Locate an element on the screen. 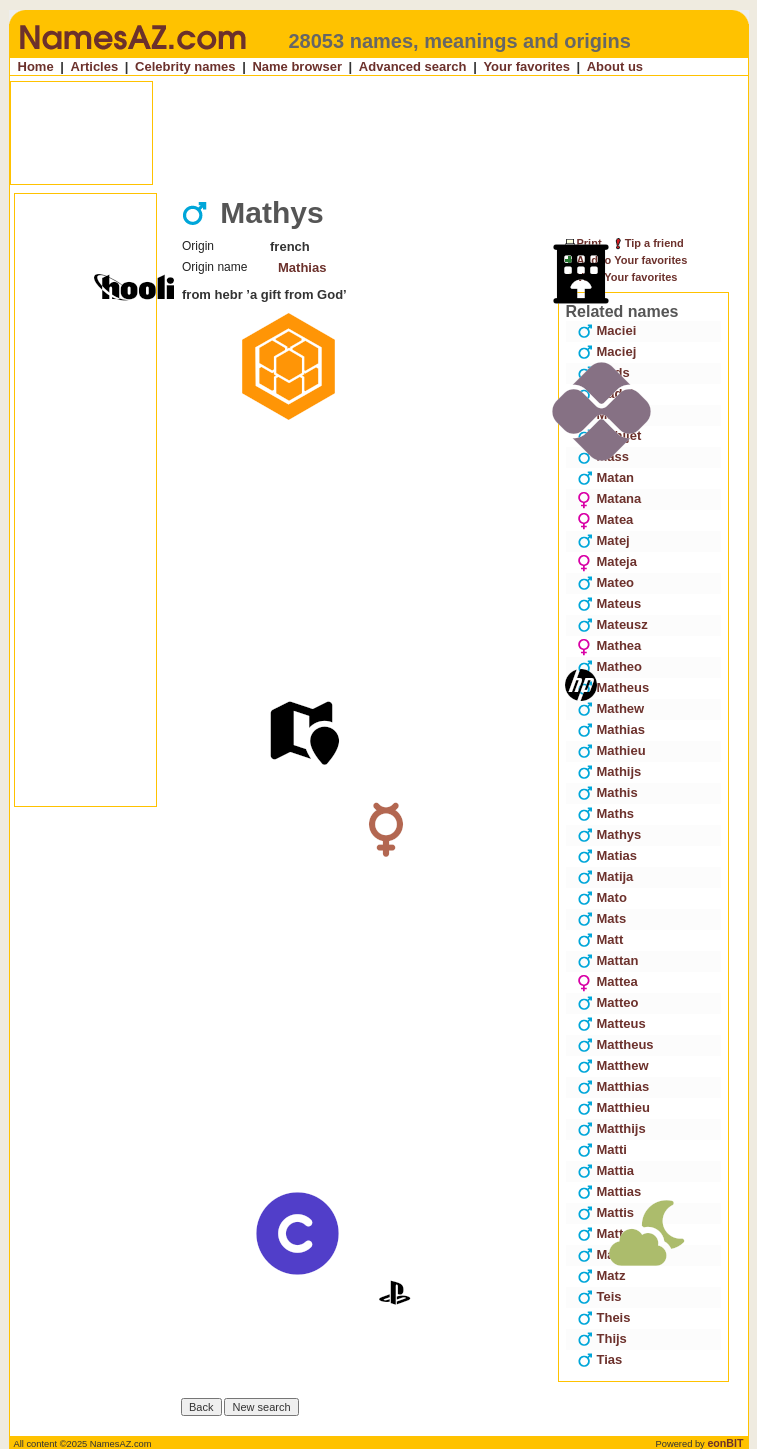 This screenshot has height=1449, width=757. indicates copyrighted content is located at coordinates (297, 1233).